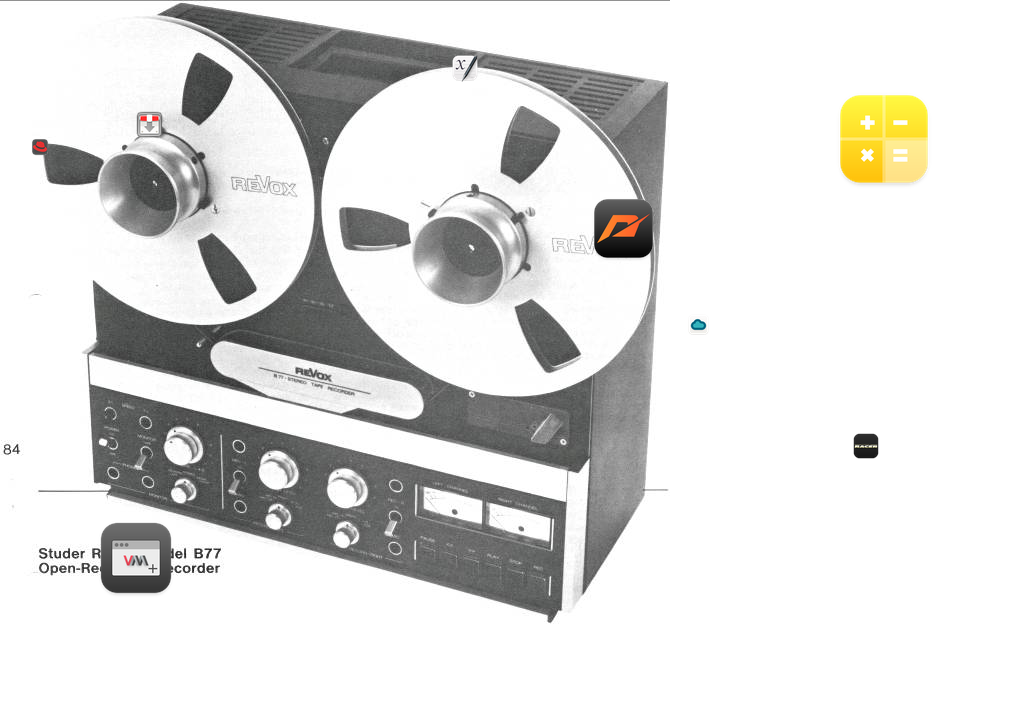 The image size is (1024, 720). I want to click on launch airvpn application, so click(698, 324).